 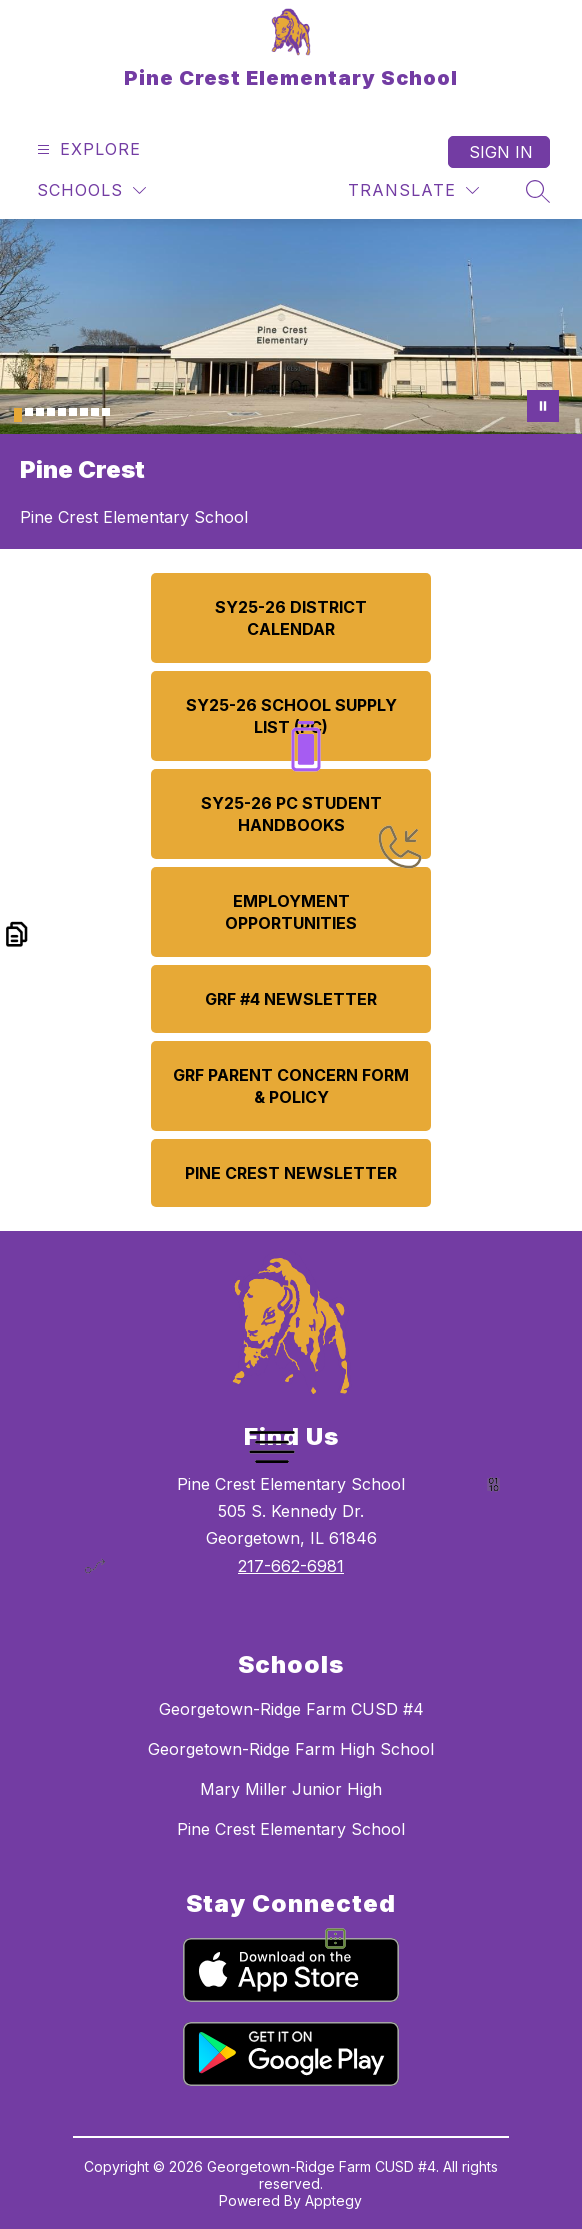 What do you see at coordinates (401, 846) in the screenshot?
I see `incoming call notification` at bounding box center [401, 846].